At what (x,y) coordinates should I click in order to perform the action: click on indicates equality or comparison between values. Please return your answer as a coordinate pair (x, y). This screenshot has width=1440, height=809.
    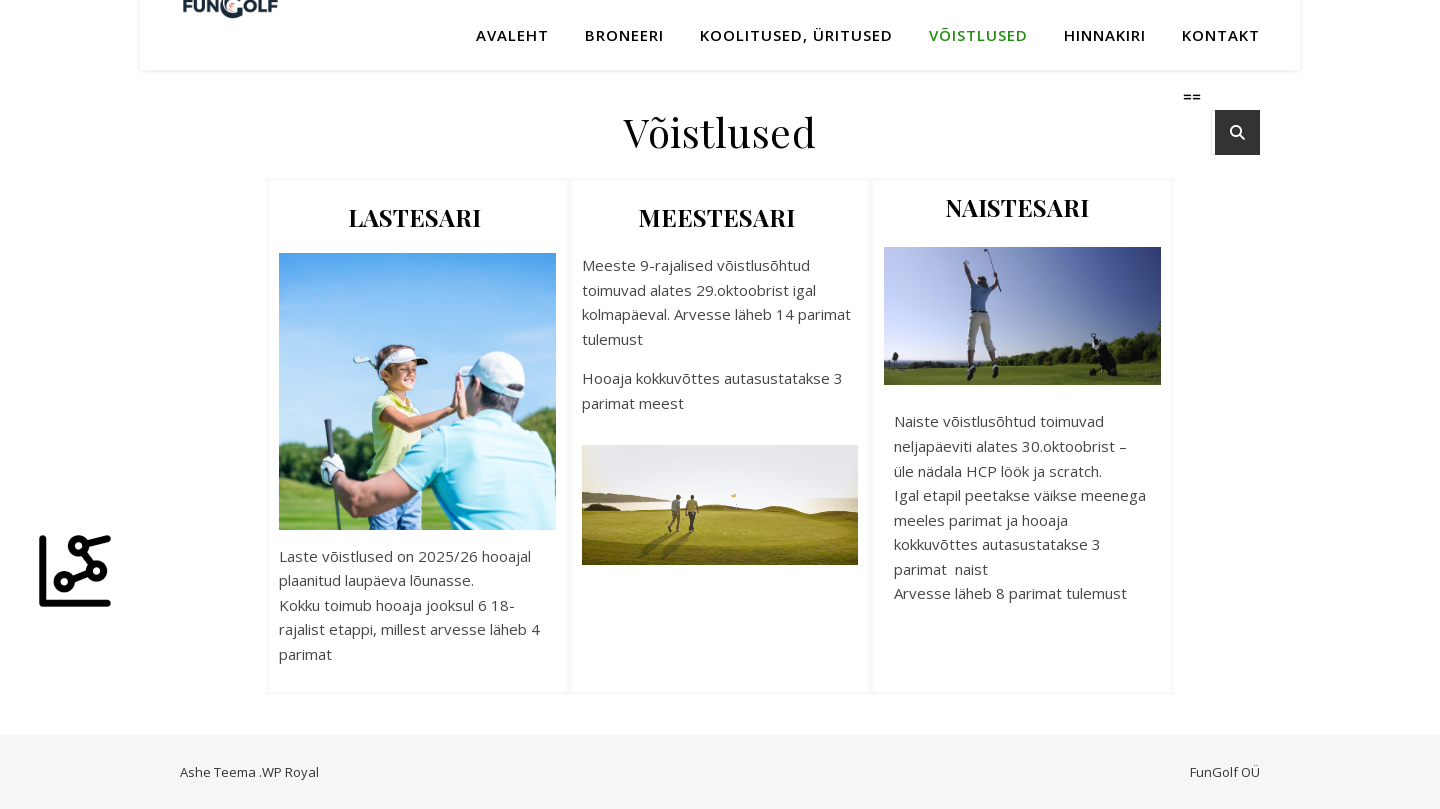
    Looking at the image, I should click on (1192, 97).